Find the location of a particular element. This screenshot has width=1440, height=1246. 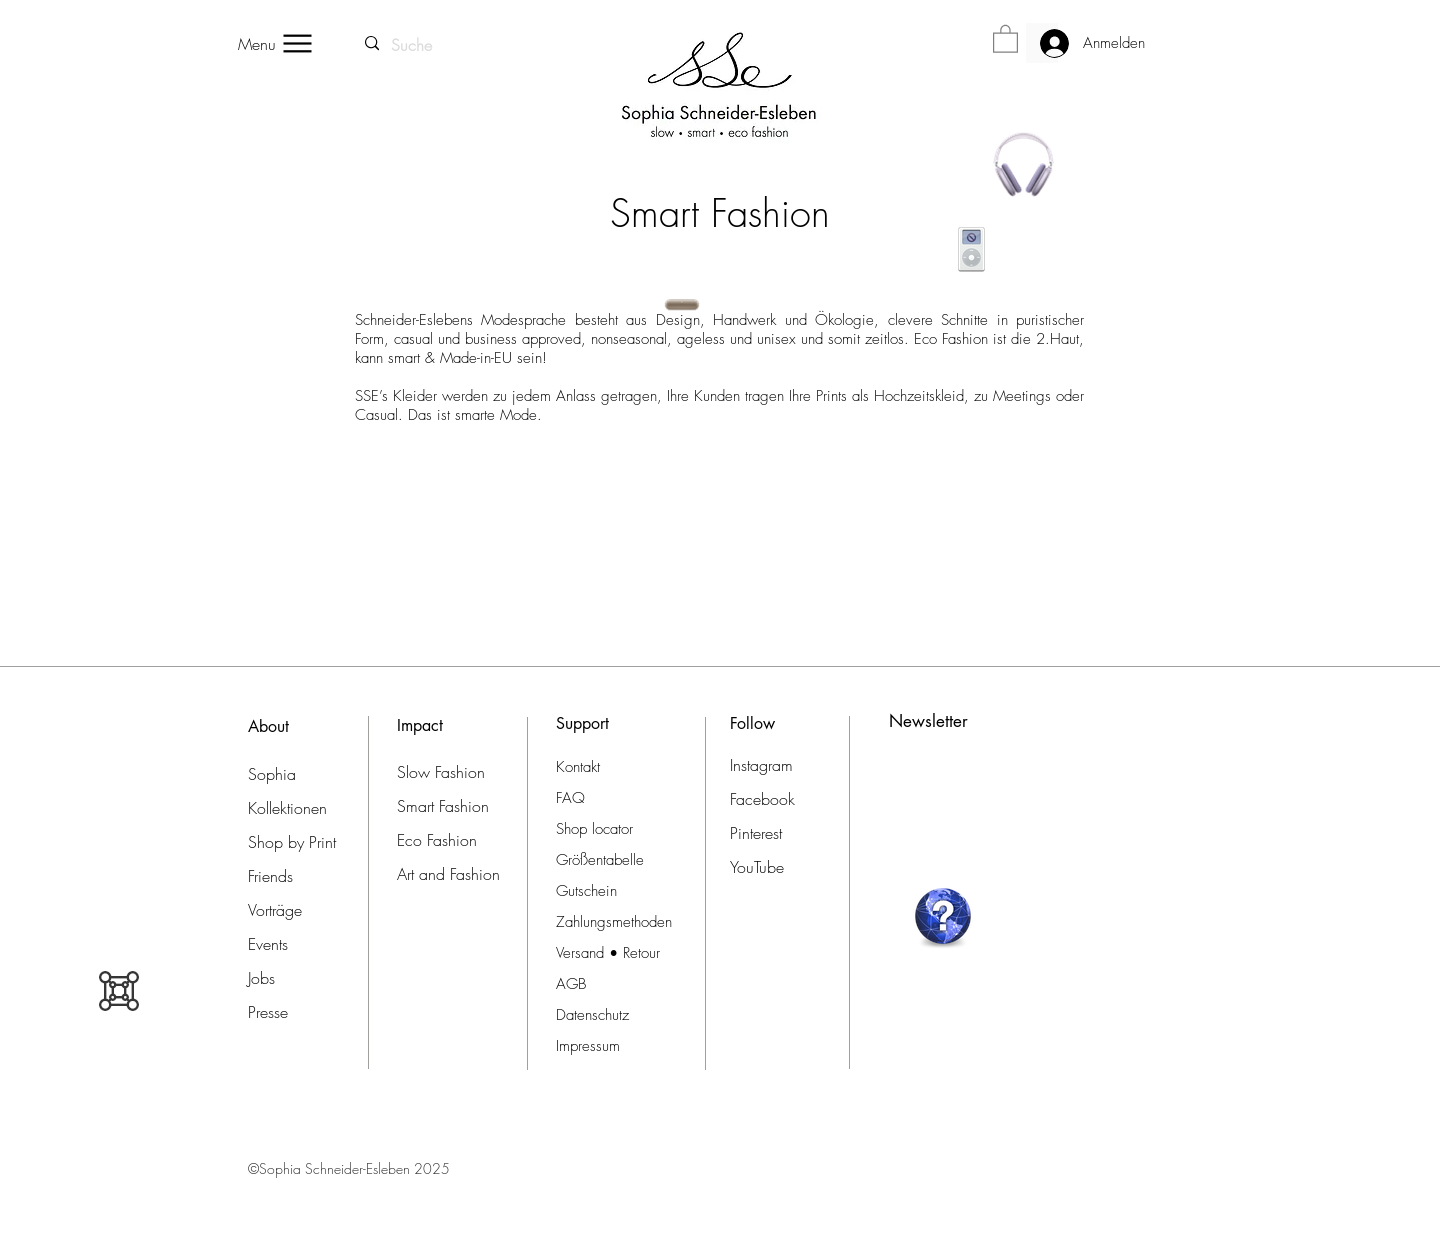

beats pill speaker in champagne color is located at coordinates (682, 305).